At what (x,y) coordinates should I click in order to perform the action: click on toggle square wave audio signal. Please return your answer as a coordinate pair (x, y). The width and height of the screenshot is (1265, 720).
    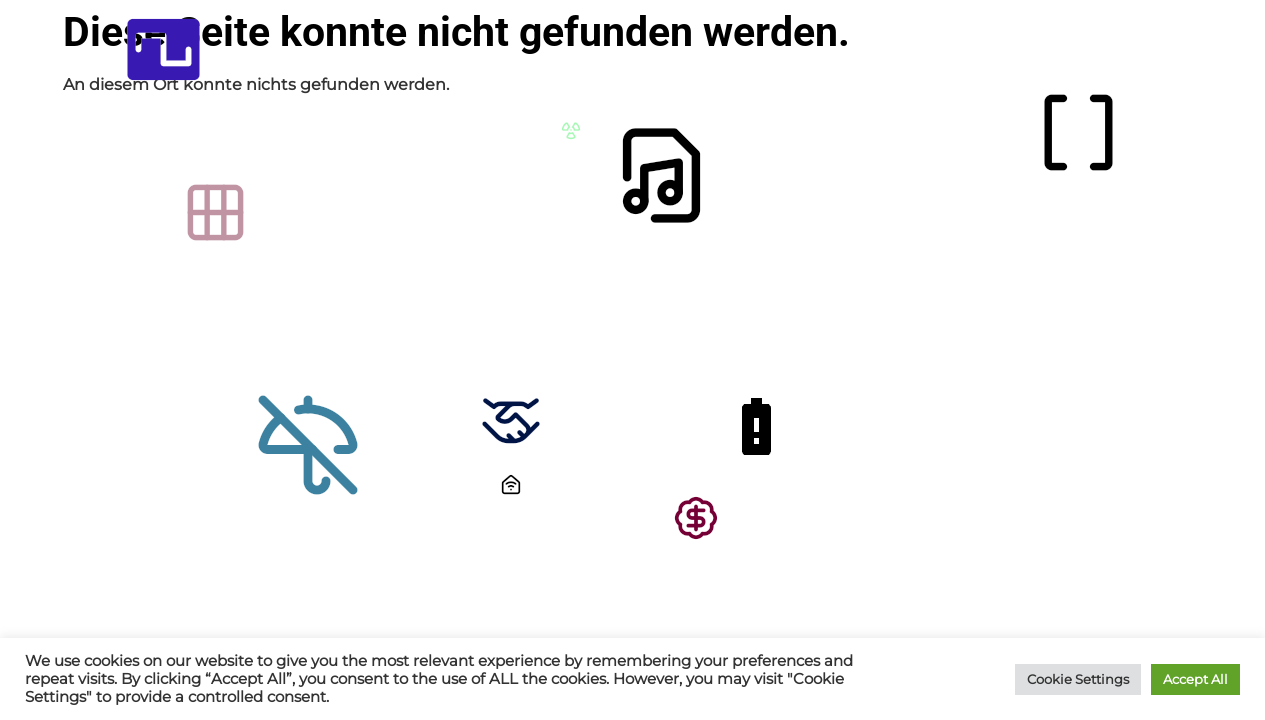
    Looking at the image, I should click on (163, 49).